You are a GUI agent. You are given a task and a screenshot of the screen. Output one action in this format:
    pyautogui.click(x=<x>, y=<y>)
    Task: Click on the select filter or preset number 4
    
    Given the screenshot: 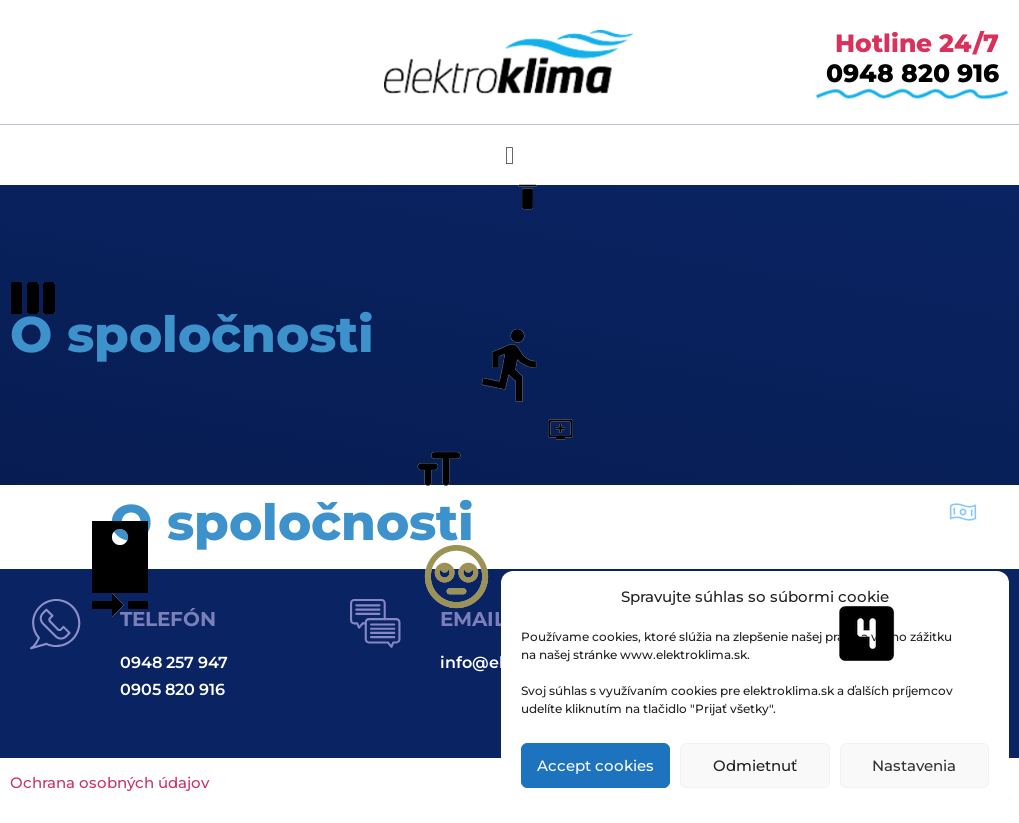 What is the action you would take?
    pyautogui.click(x=866, y=633)
    